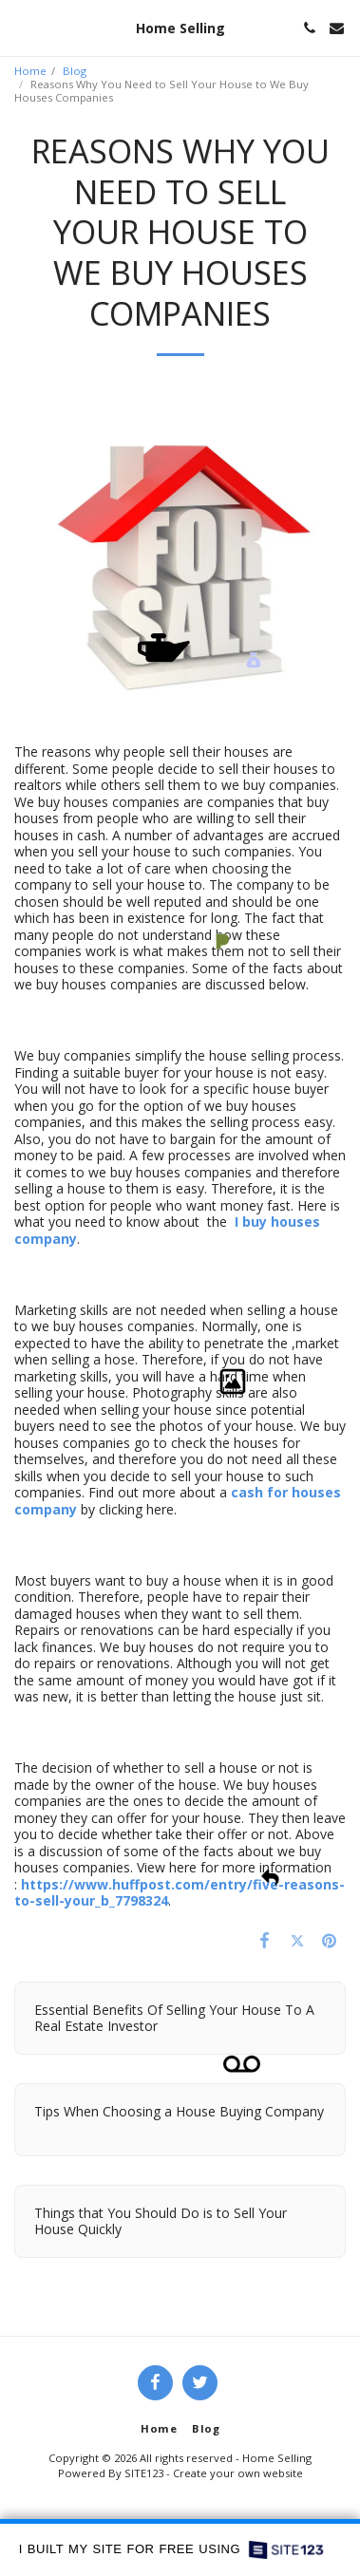  Describe the element at coordinates (222, 941) in the screenshot. I see `open Pandora music streaming app` at that location.